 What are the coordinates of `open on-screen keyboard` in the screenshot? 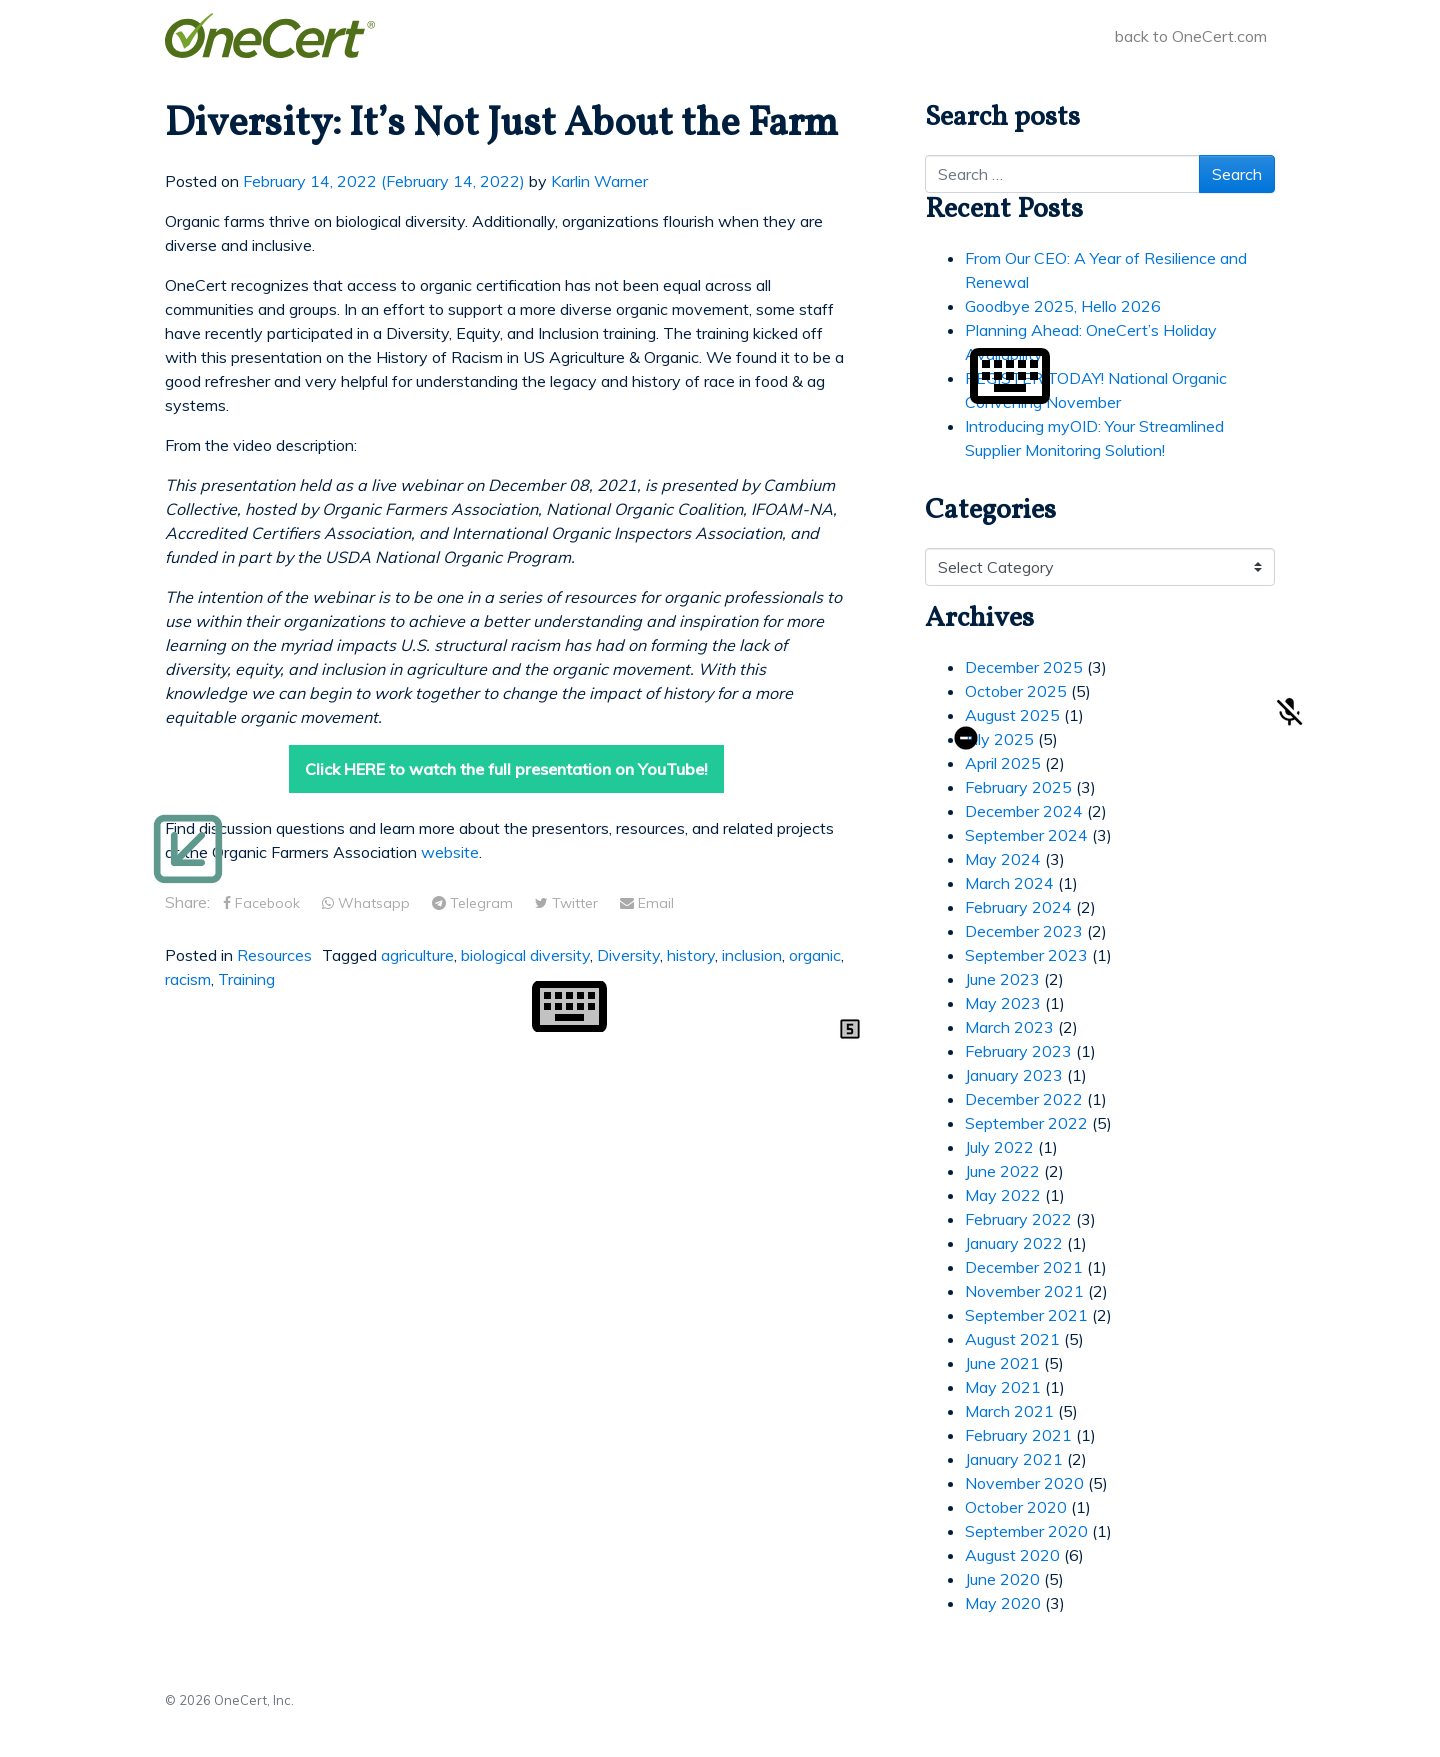 It's located at (1010, 376).